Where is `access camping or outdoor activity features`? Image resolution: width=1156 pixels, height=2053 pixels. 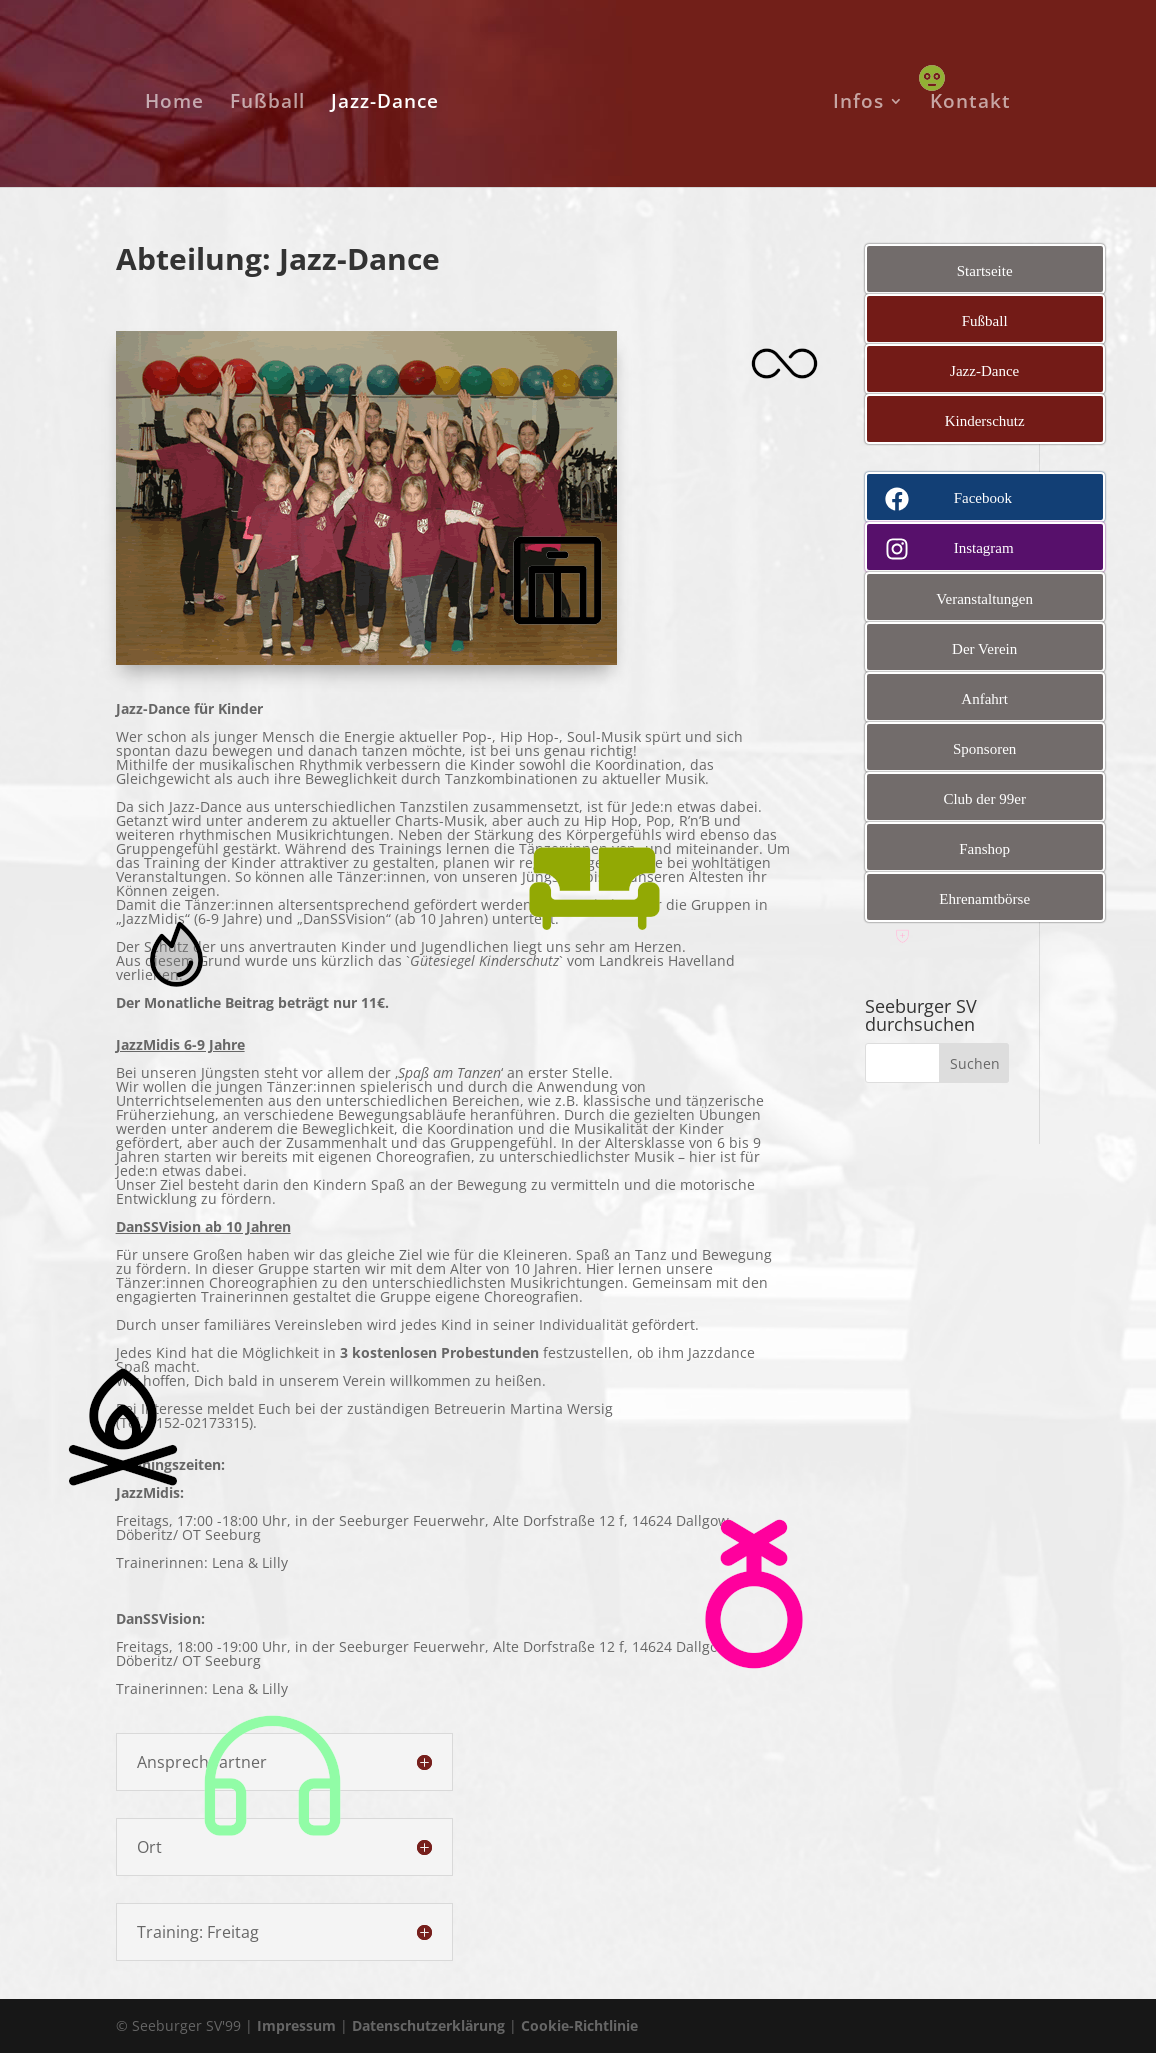
access camping or outdoor activity features is located at coordinates (123, 1427).